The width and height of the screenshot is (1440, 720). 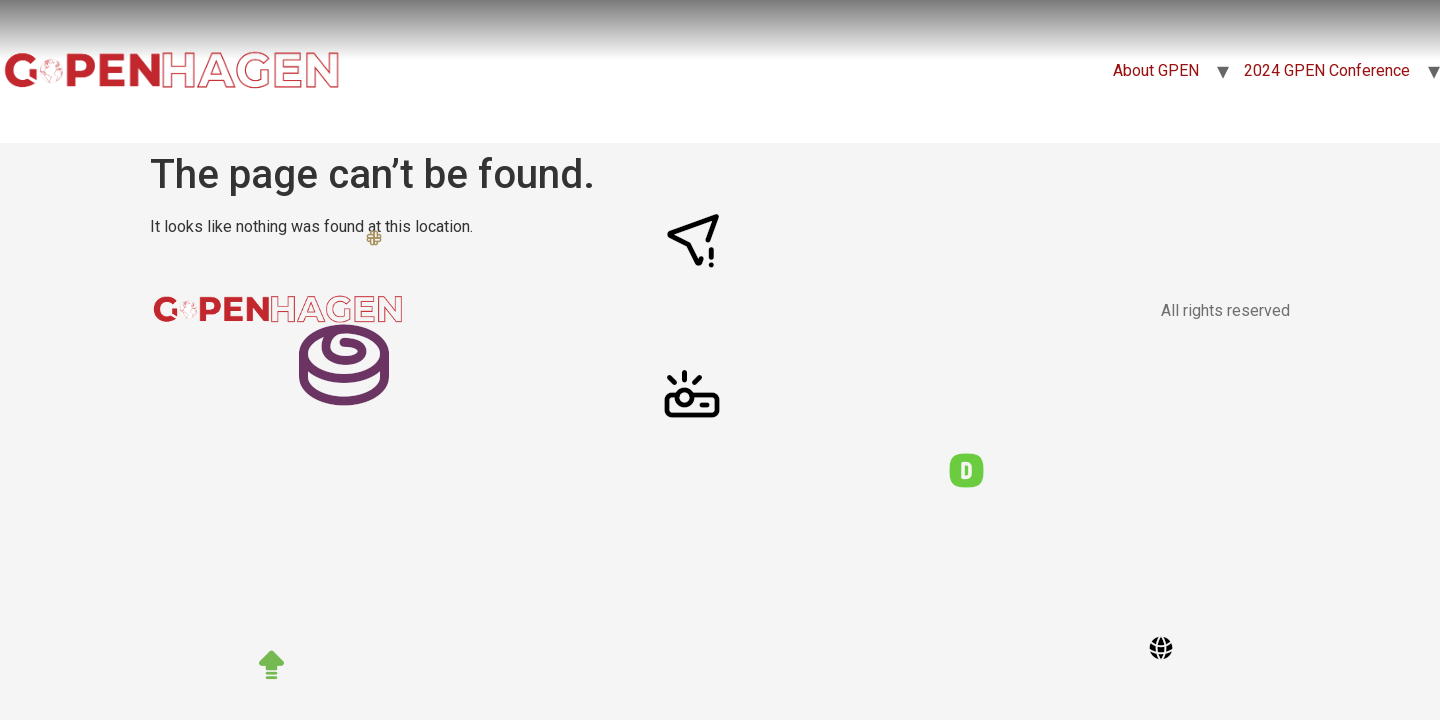 What do you see at coordinates (693, 239) in the screenshot?
I see `location alert or warning` at bounding box center [693, 239].